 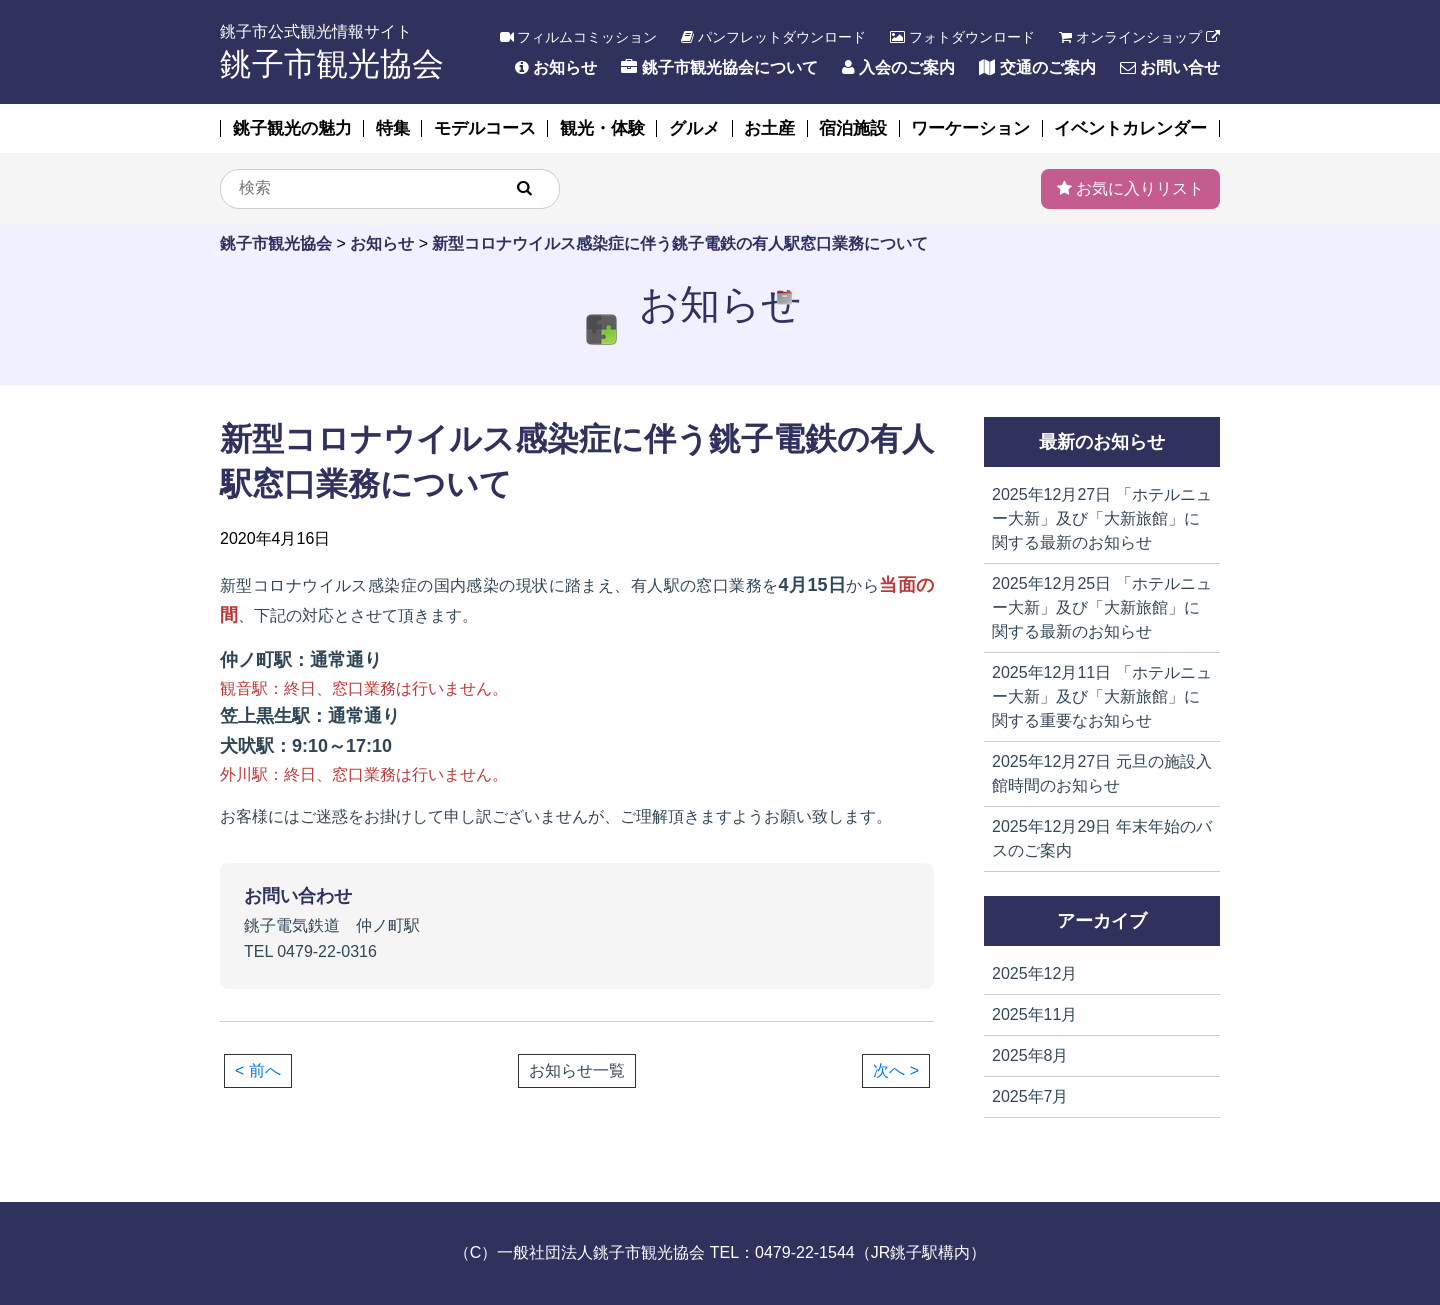 I want to click on open the file manager application, so click(x=784, y=297).